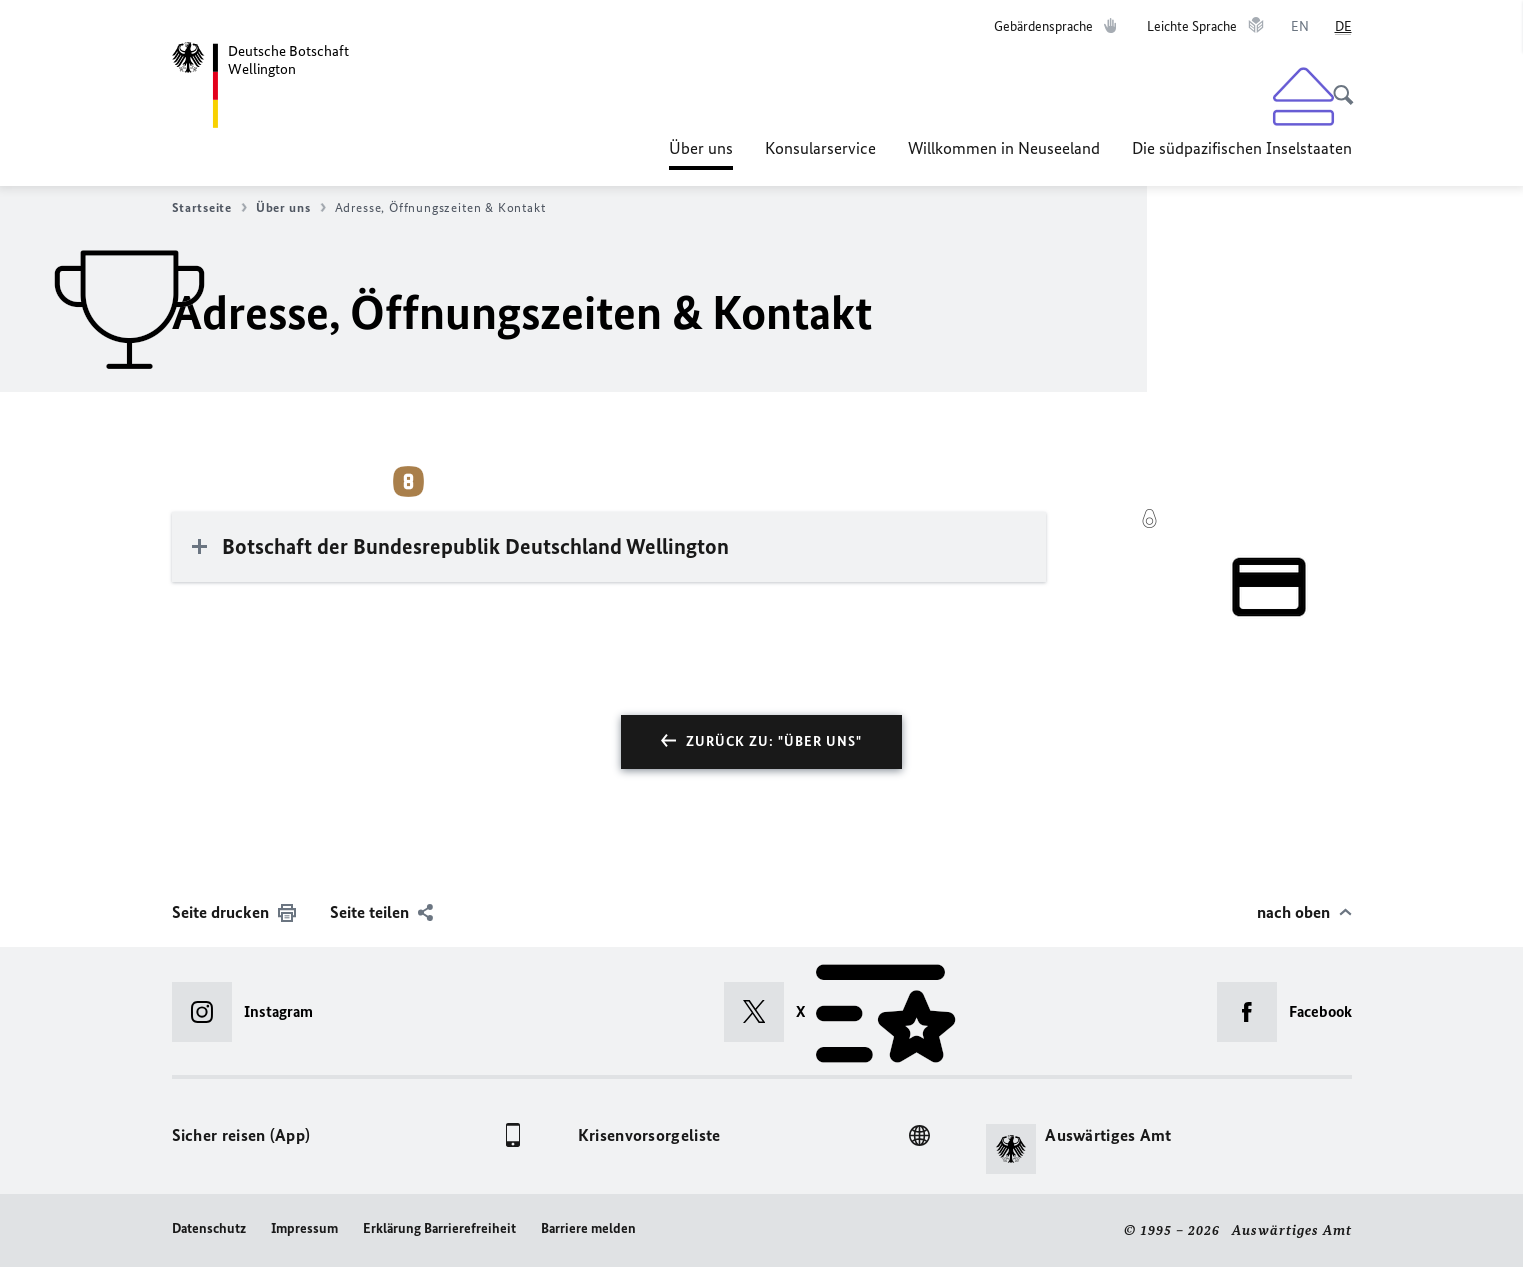 This screenshot has height=1267, width=1523. I want to click on view achievements or awards, so click(129, 304).